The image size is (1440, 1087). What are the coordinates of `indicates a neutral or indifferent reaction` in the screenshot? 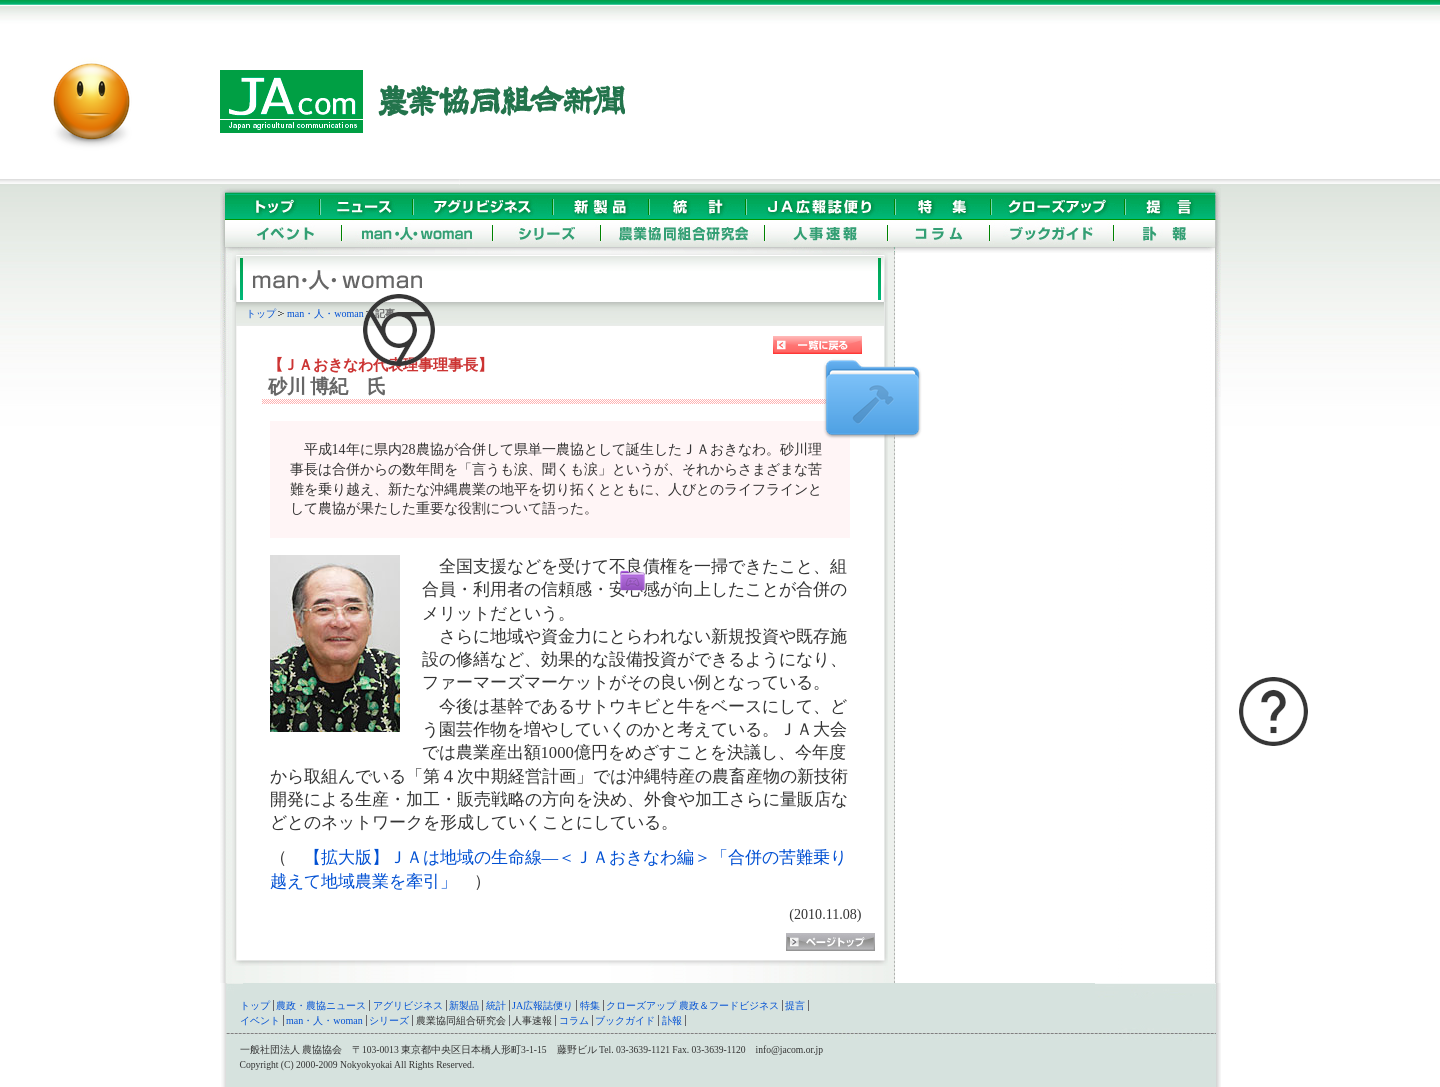 It's located at (92, 105).